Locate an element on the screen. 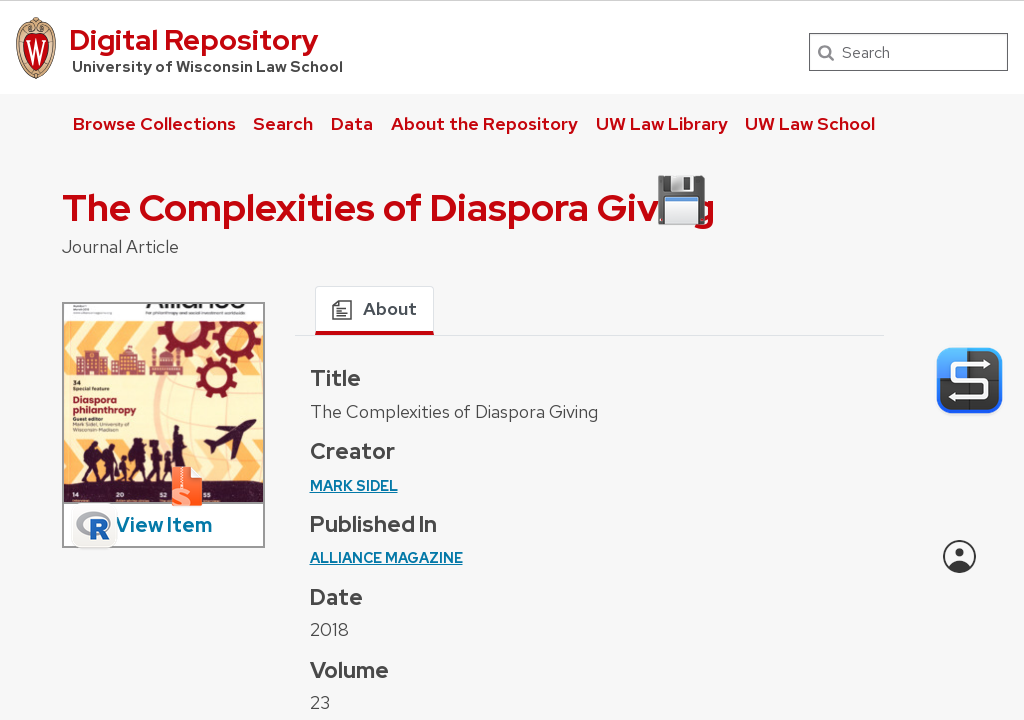 The width and height of the screenshot is (1024, 720). save the current file or document is located at coordinates (681, 200).